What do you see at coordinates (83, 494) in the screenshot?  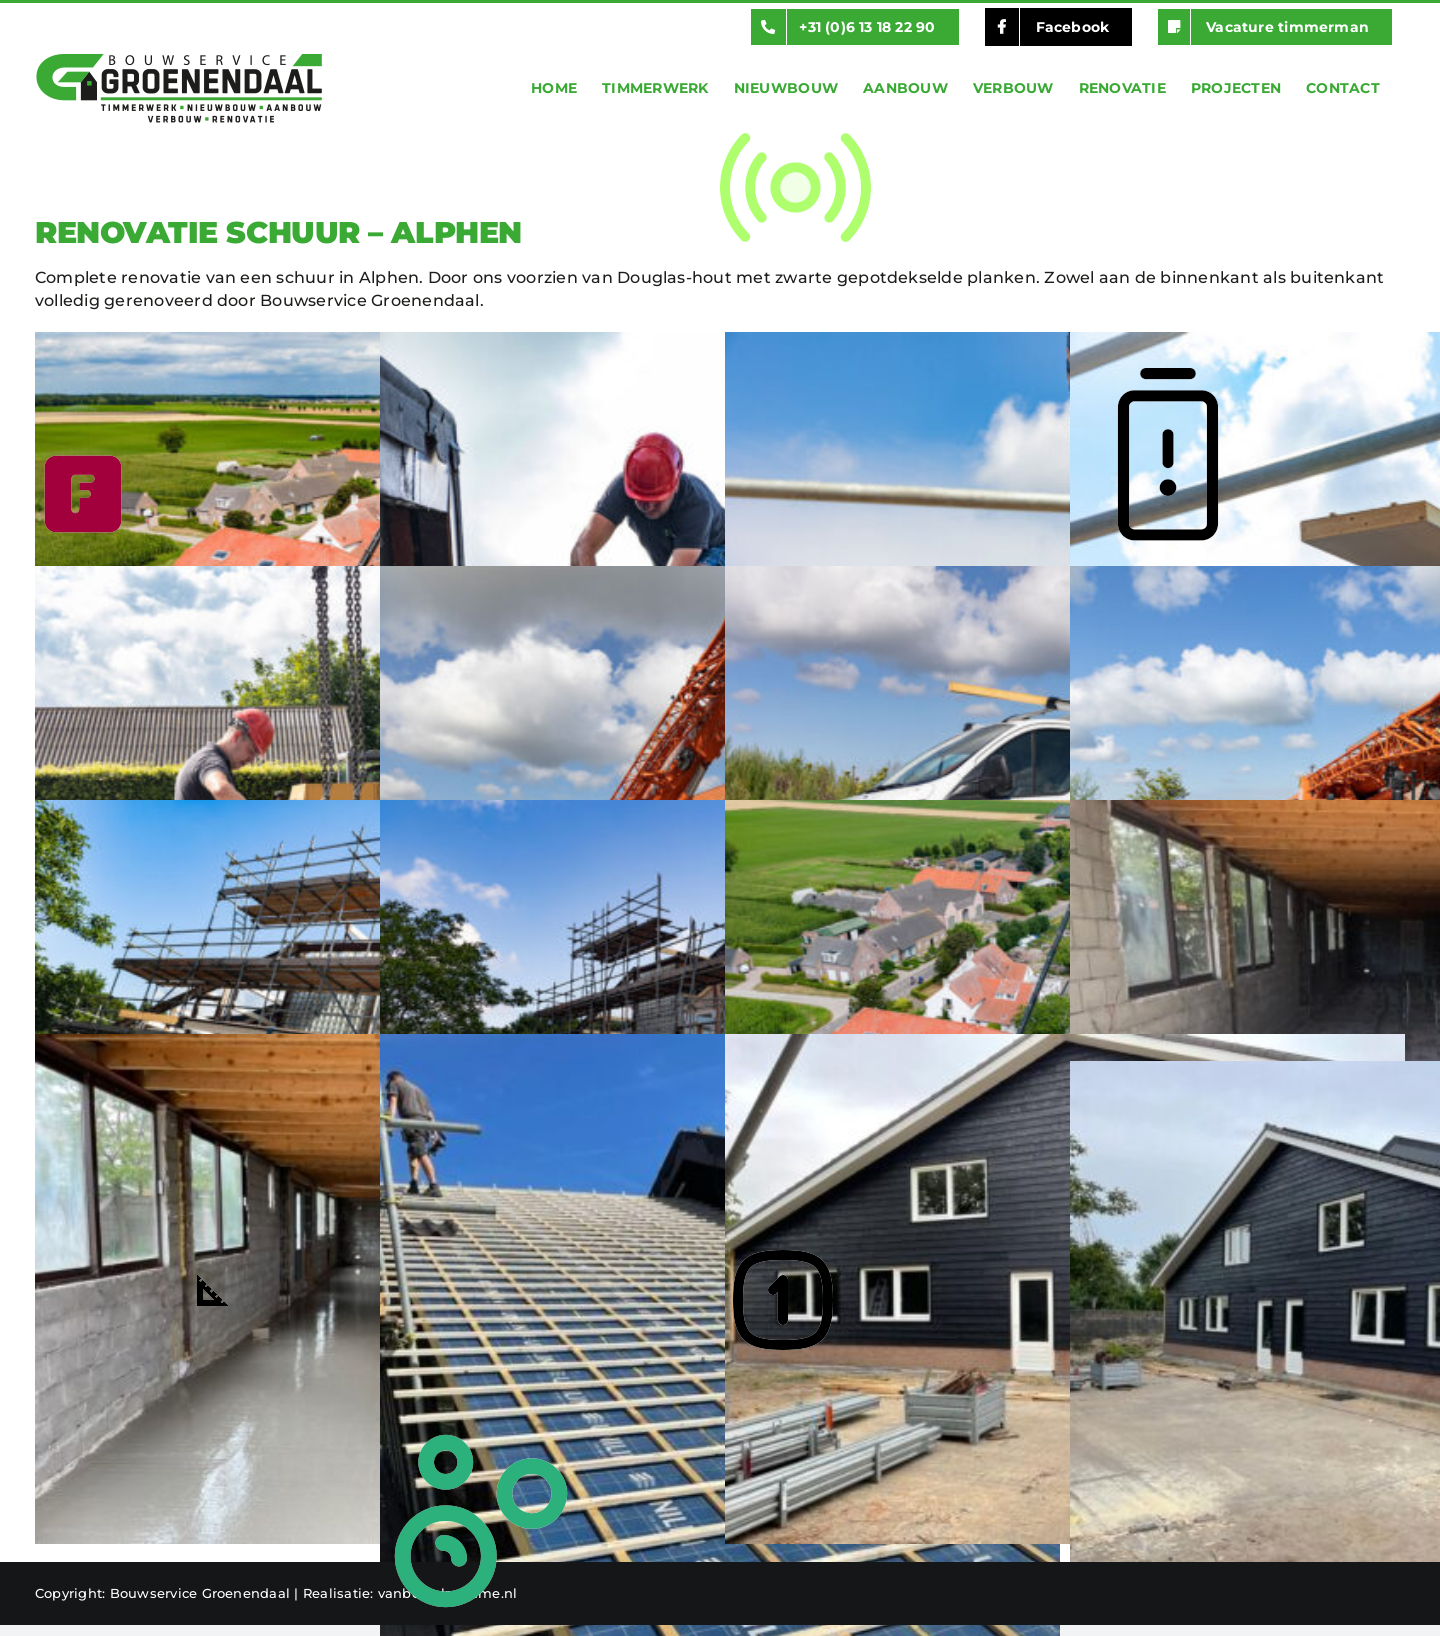 I see `facebook app or social media shortcut` at bounding box center [83, 494].